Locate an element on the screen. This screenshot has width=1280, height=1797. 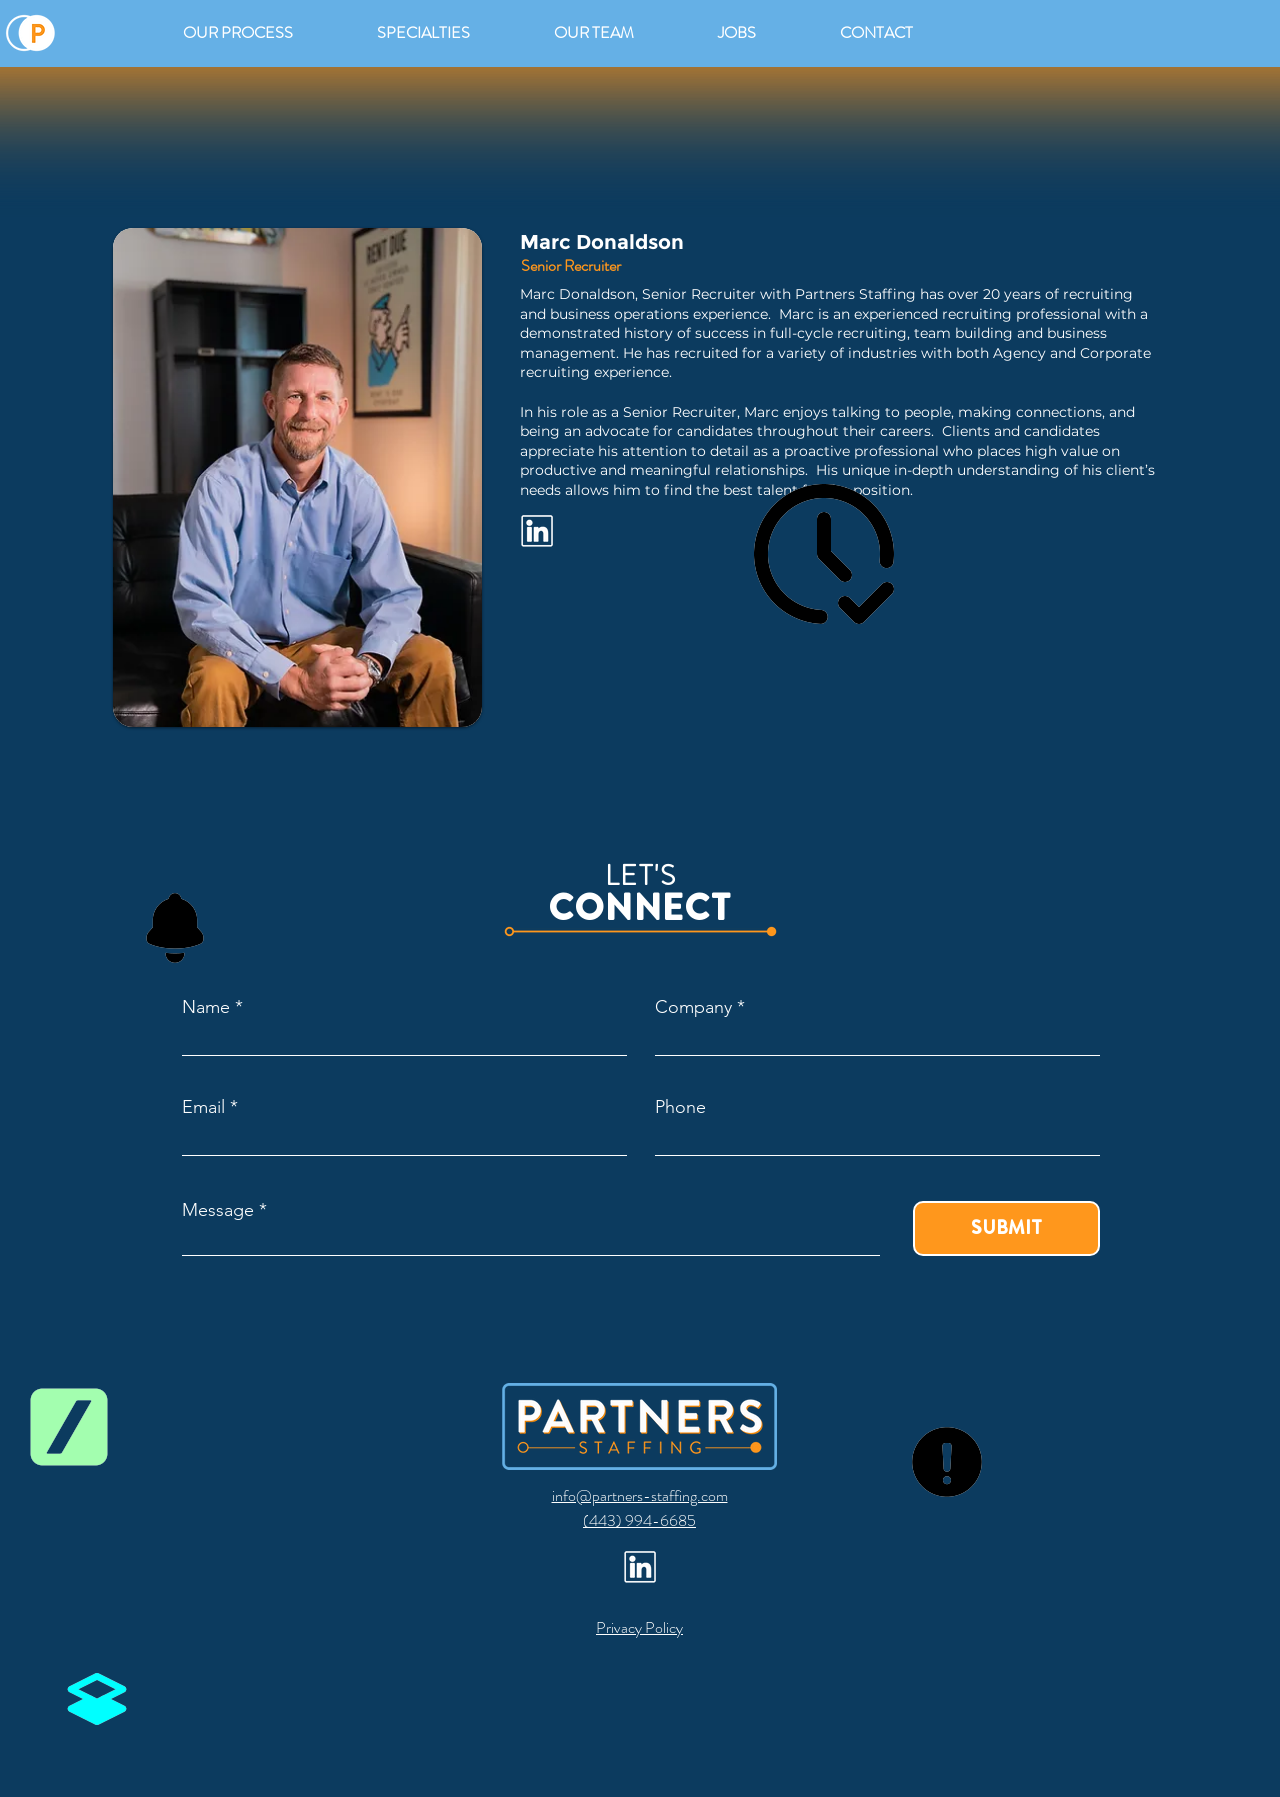
send layer backward in the stack is located at coordinates (97, 1699).